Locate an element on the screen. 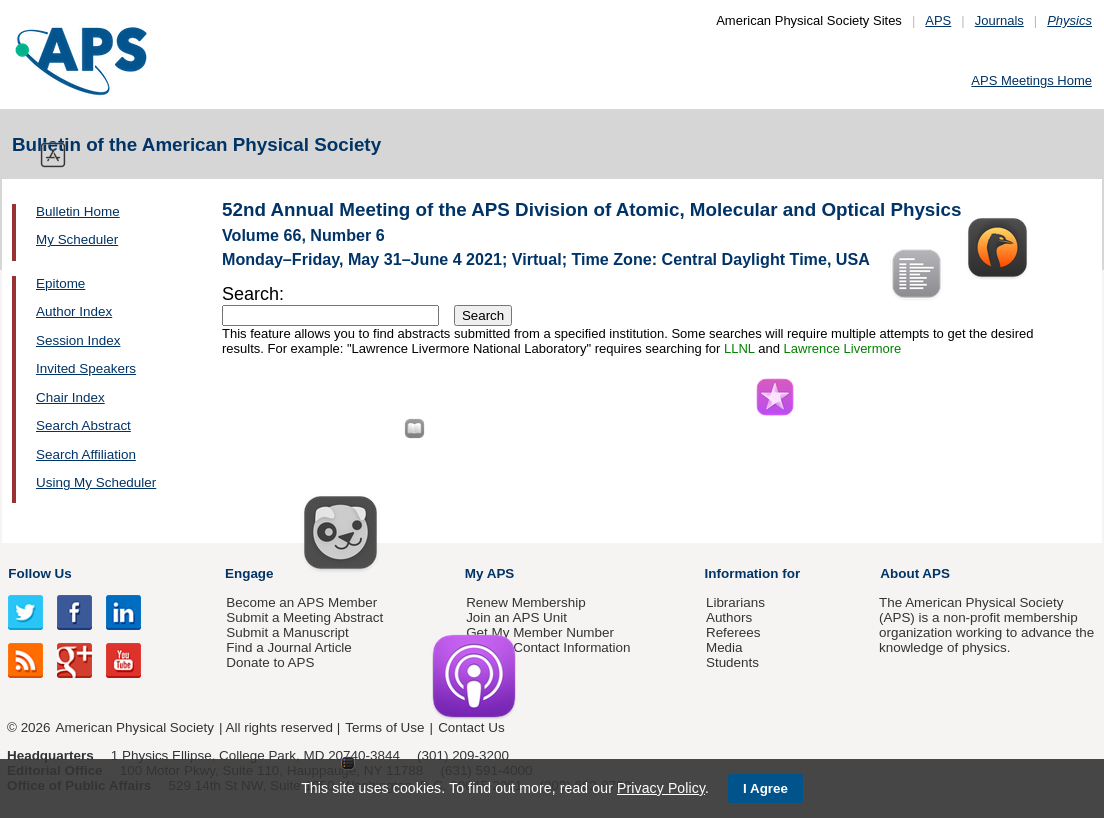 Image resolution: width=1104 pixels, height=818 pixels. launch qemu virtual machine emulator is located at coordinates (997, 247).